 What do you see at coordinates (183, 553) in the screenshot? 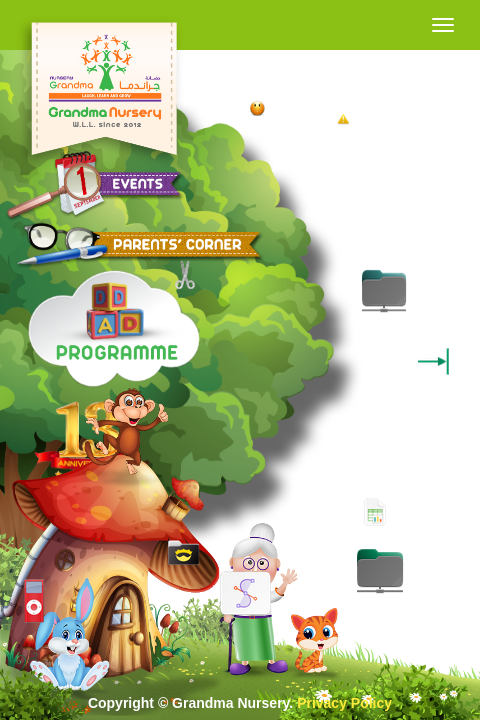
I see `folder containing nim programming language projects` at bounding box center [183, 553].